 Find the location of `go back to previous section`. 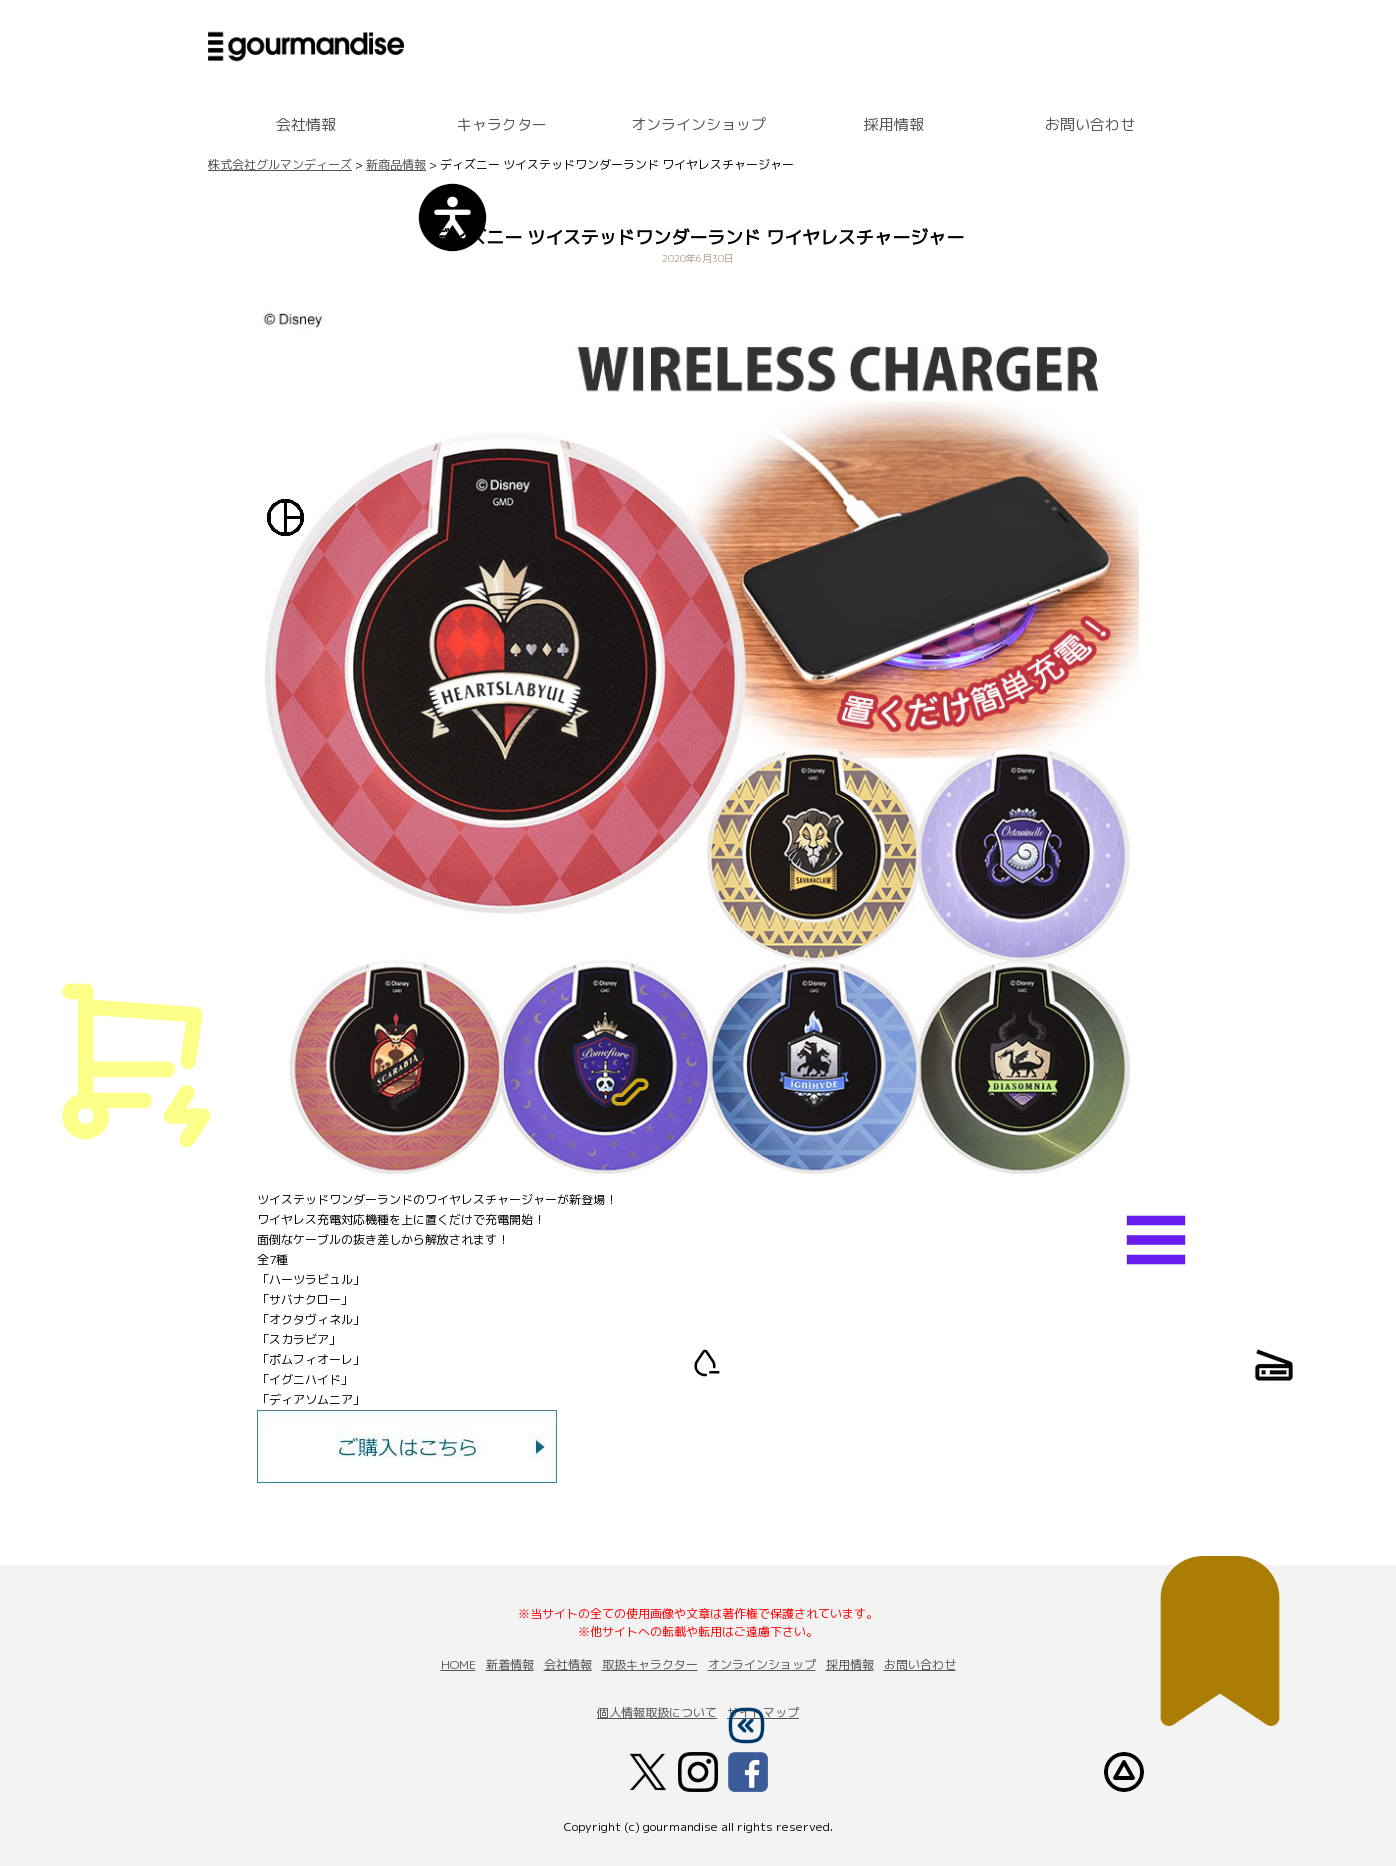

go back to previous section is located at coordinates (746, 1725).